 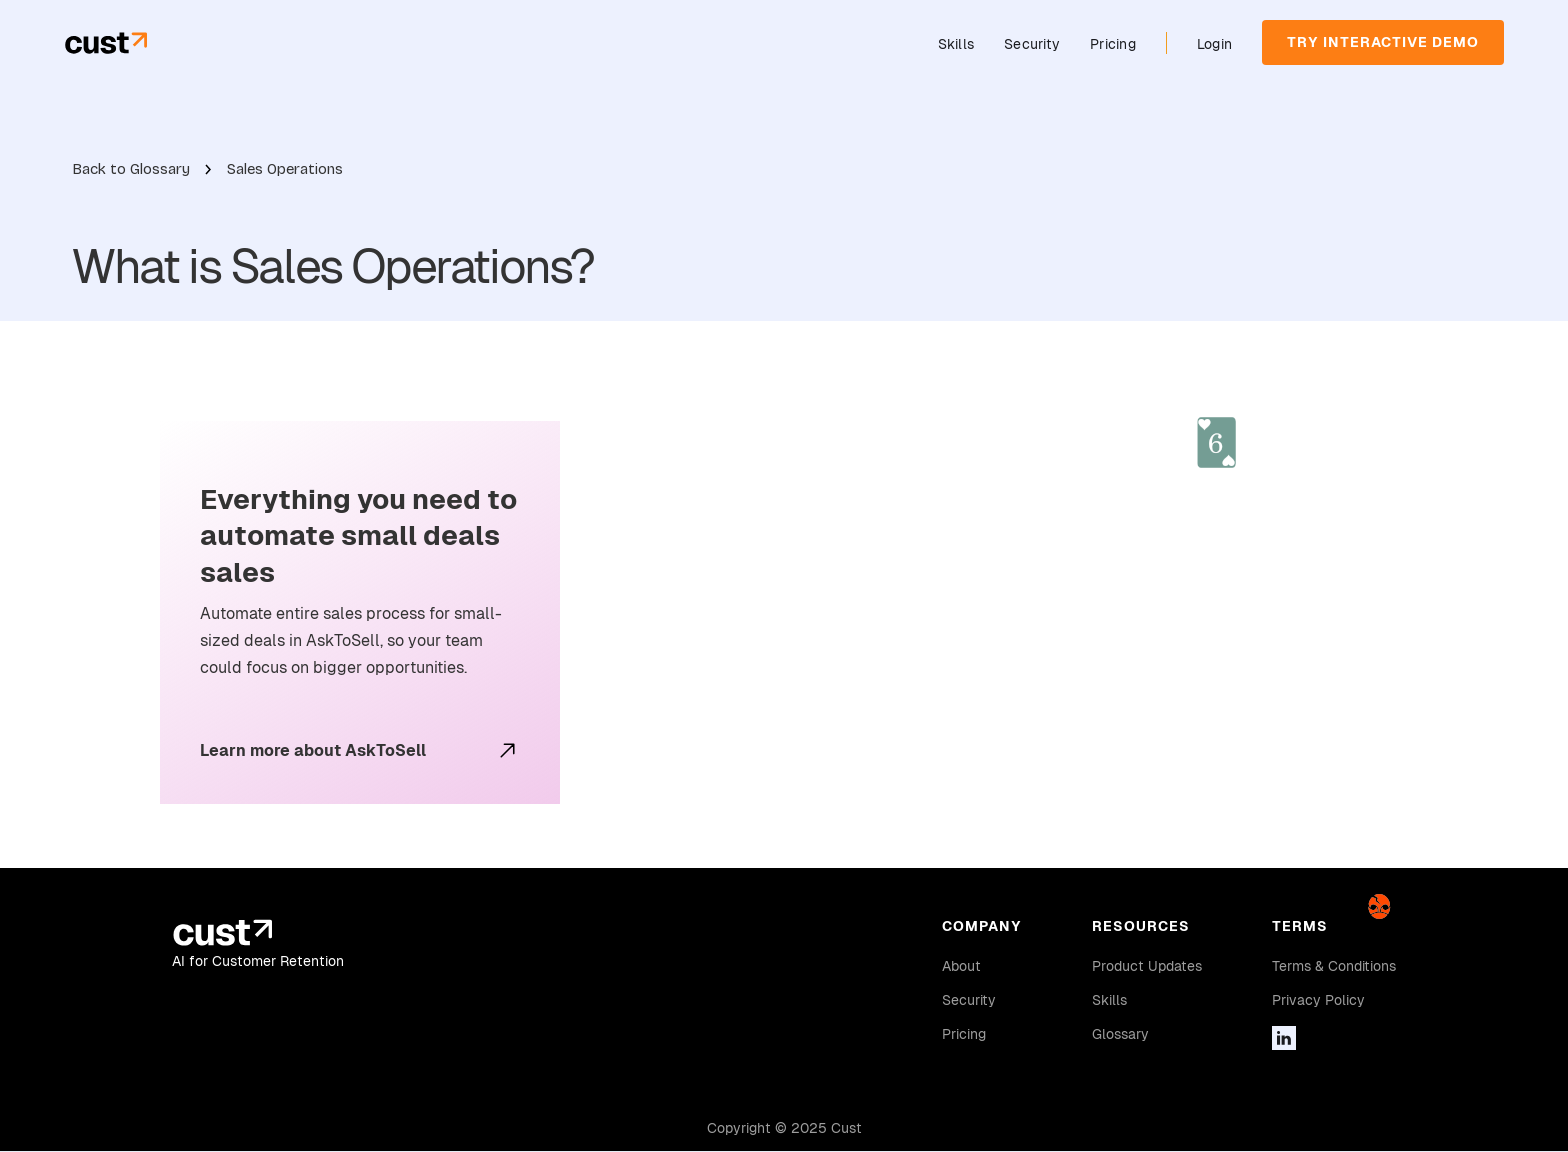 What do you see at coordinates (1216, 442) in the screenshot?
I see `six of hearts playing card` at bounding box center [1216, 442].